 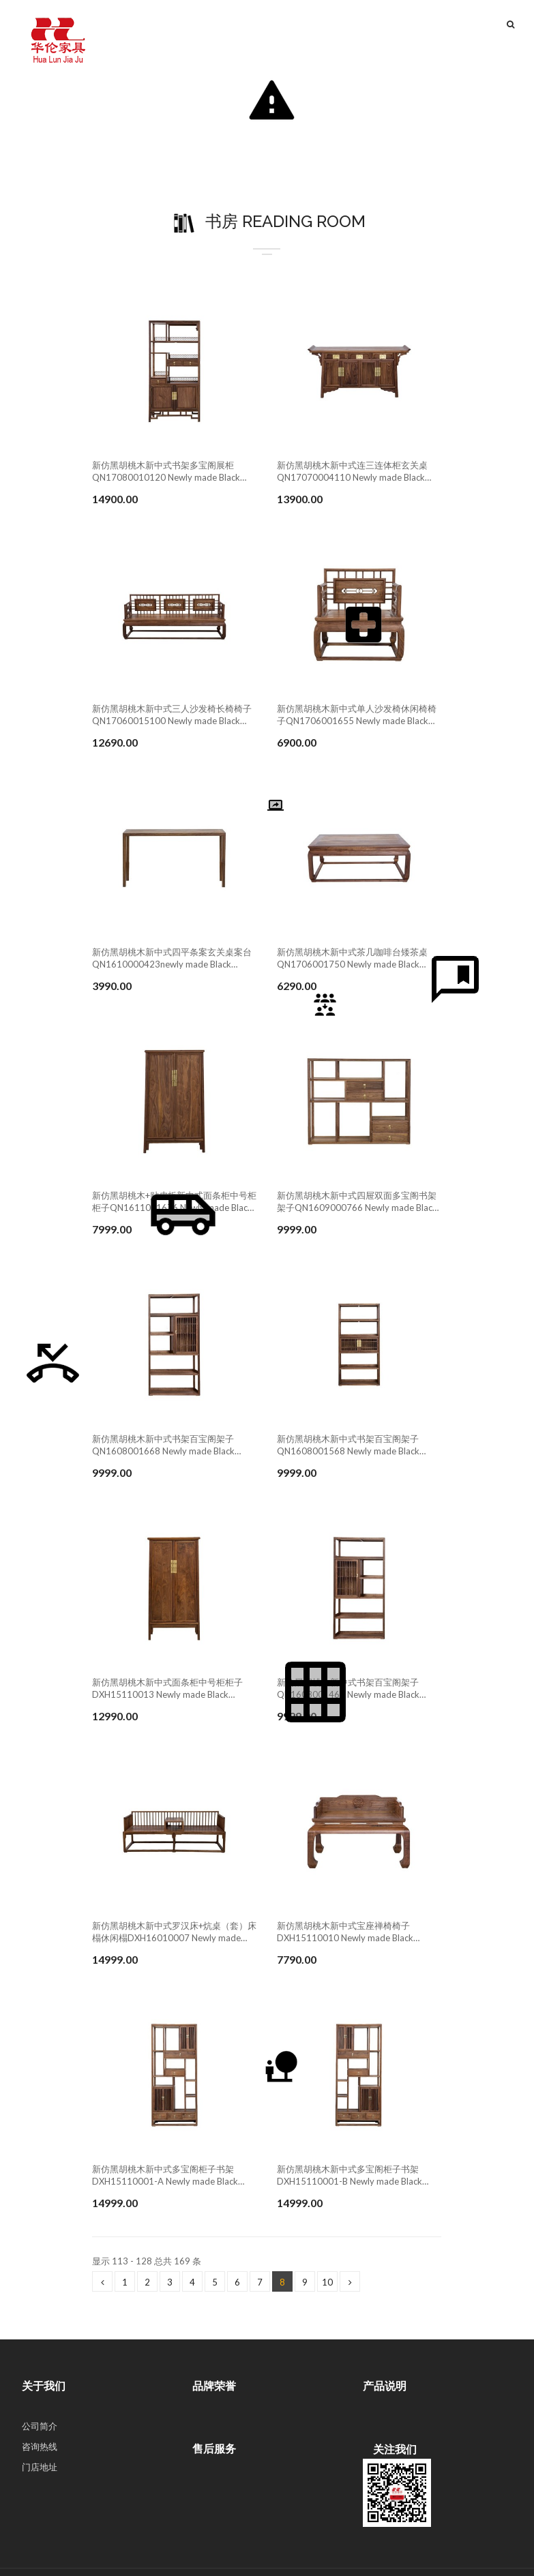 What do you see at coordinates (276, 805) in the screenshot?
I see `start sharing your screen` at bounding box center [276, 805].